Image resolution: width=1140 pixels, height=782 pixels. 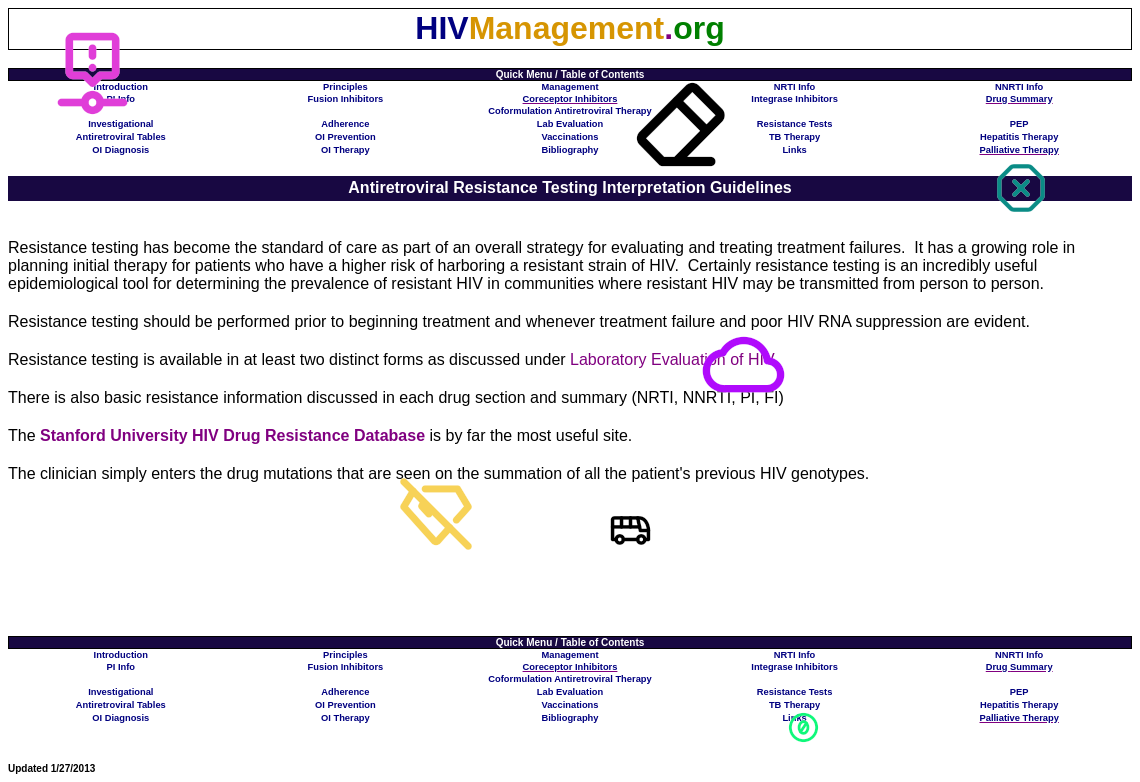 I want to click on access microsoft onedrive cloud storage, so click(x=743, y=366).